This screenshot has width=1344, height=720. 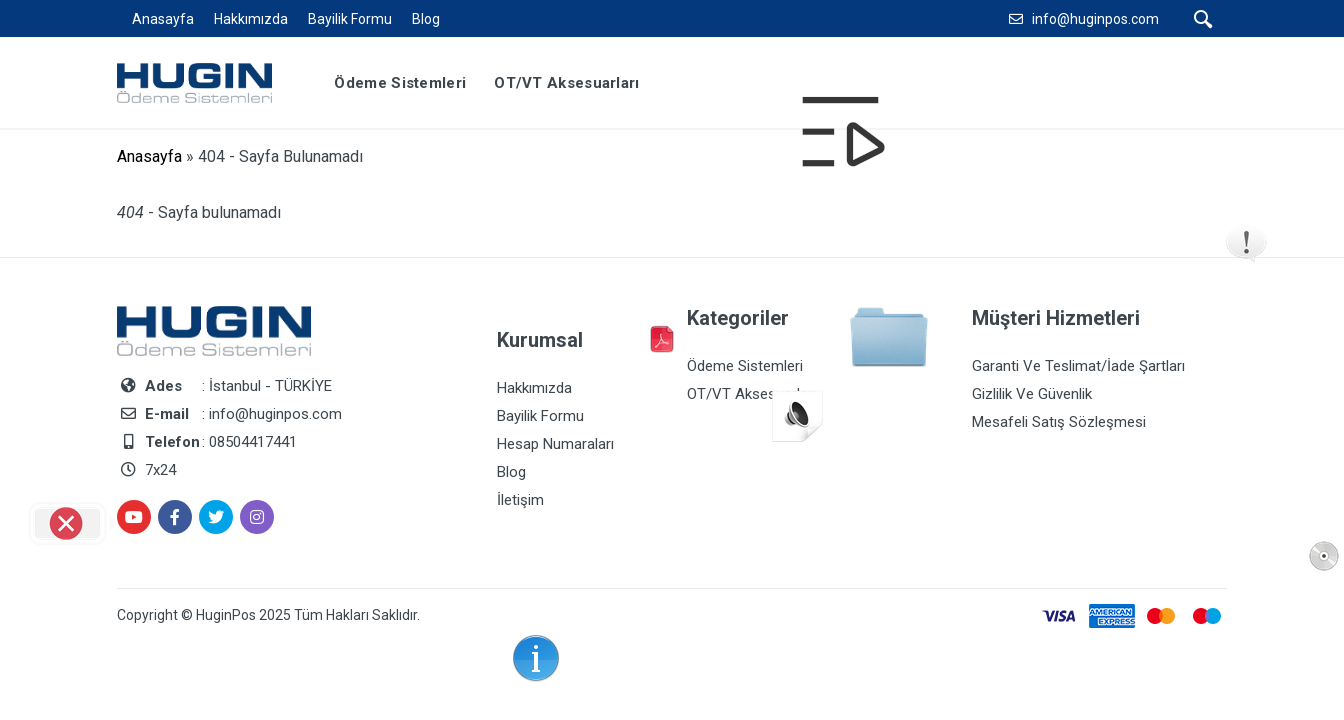 I want to click on access your music library, so click(x=1035, y=563).